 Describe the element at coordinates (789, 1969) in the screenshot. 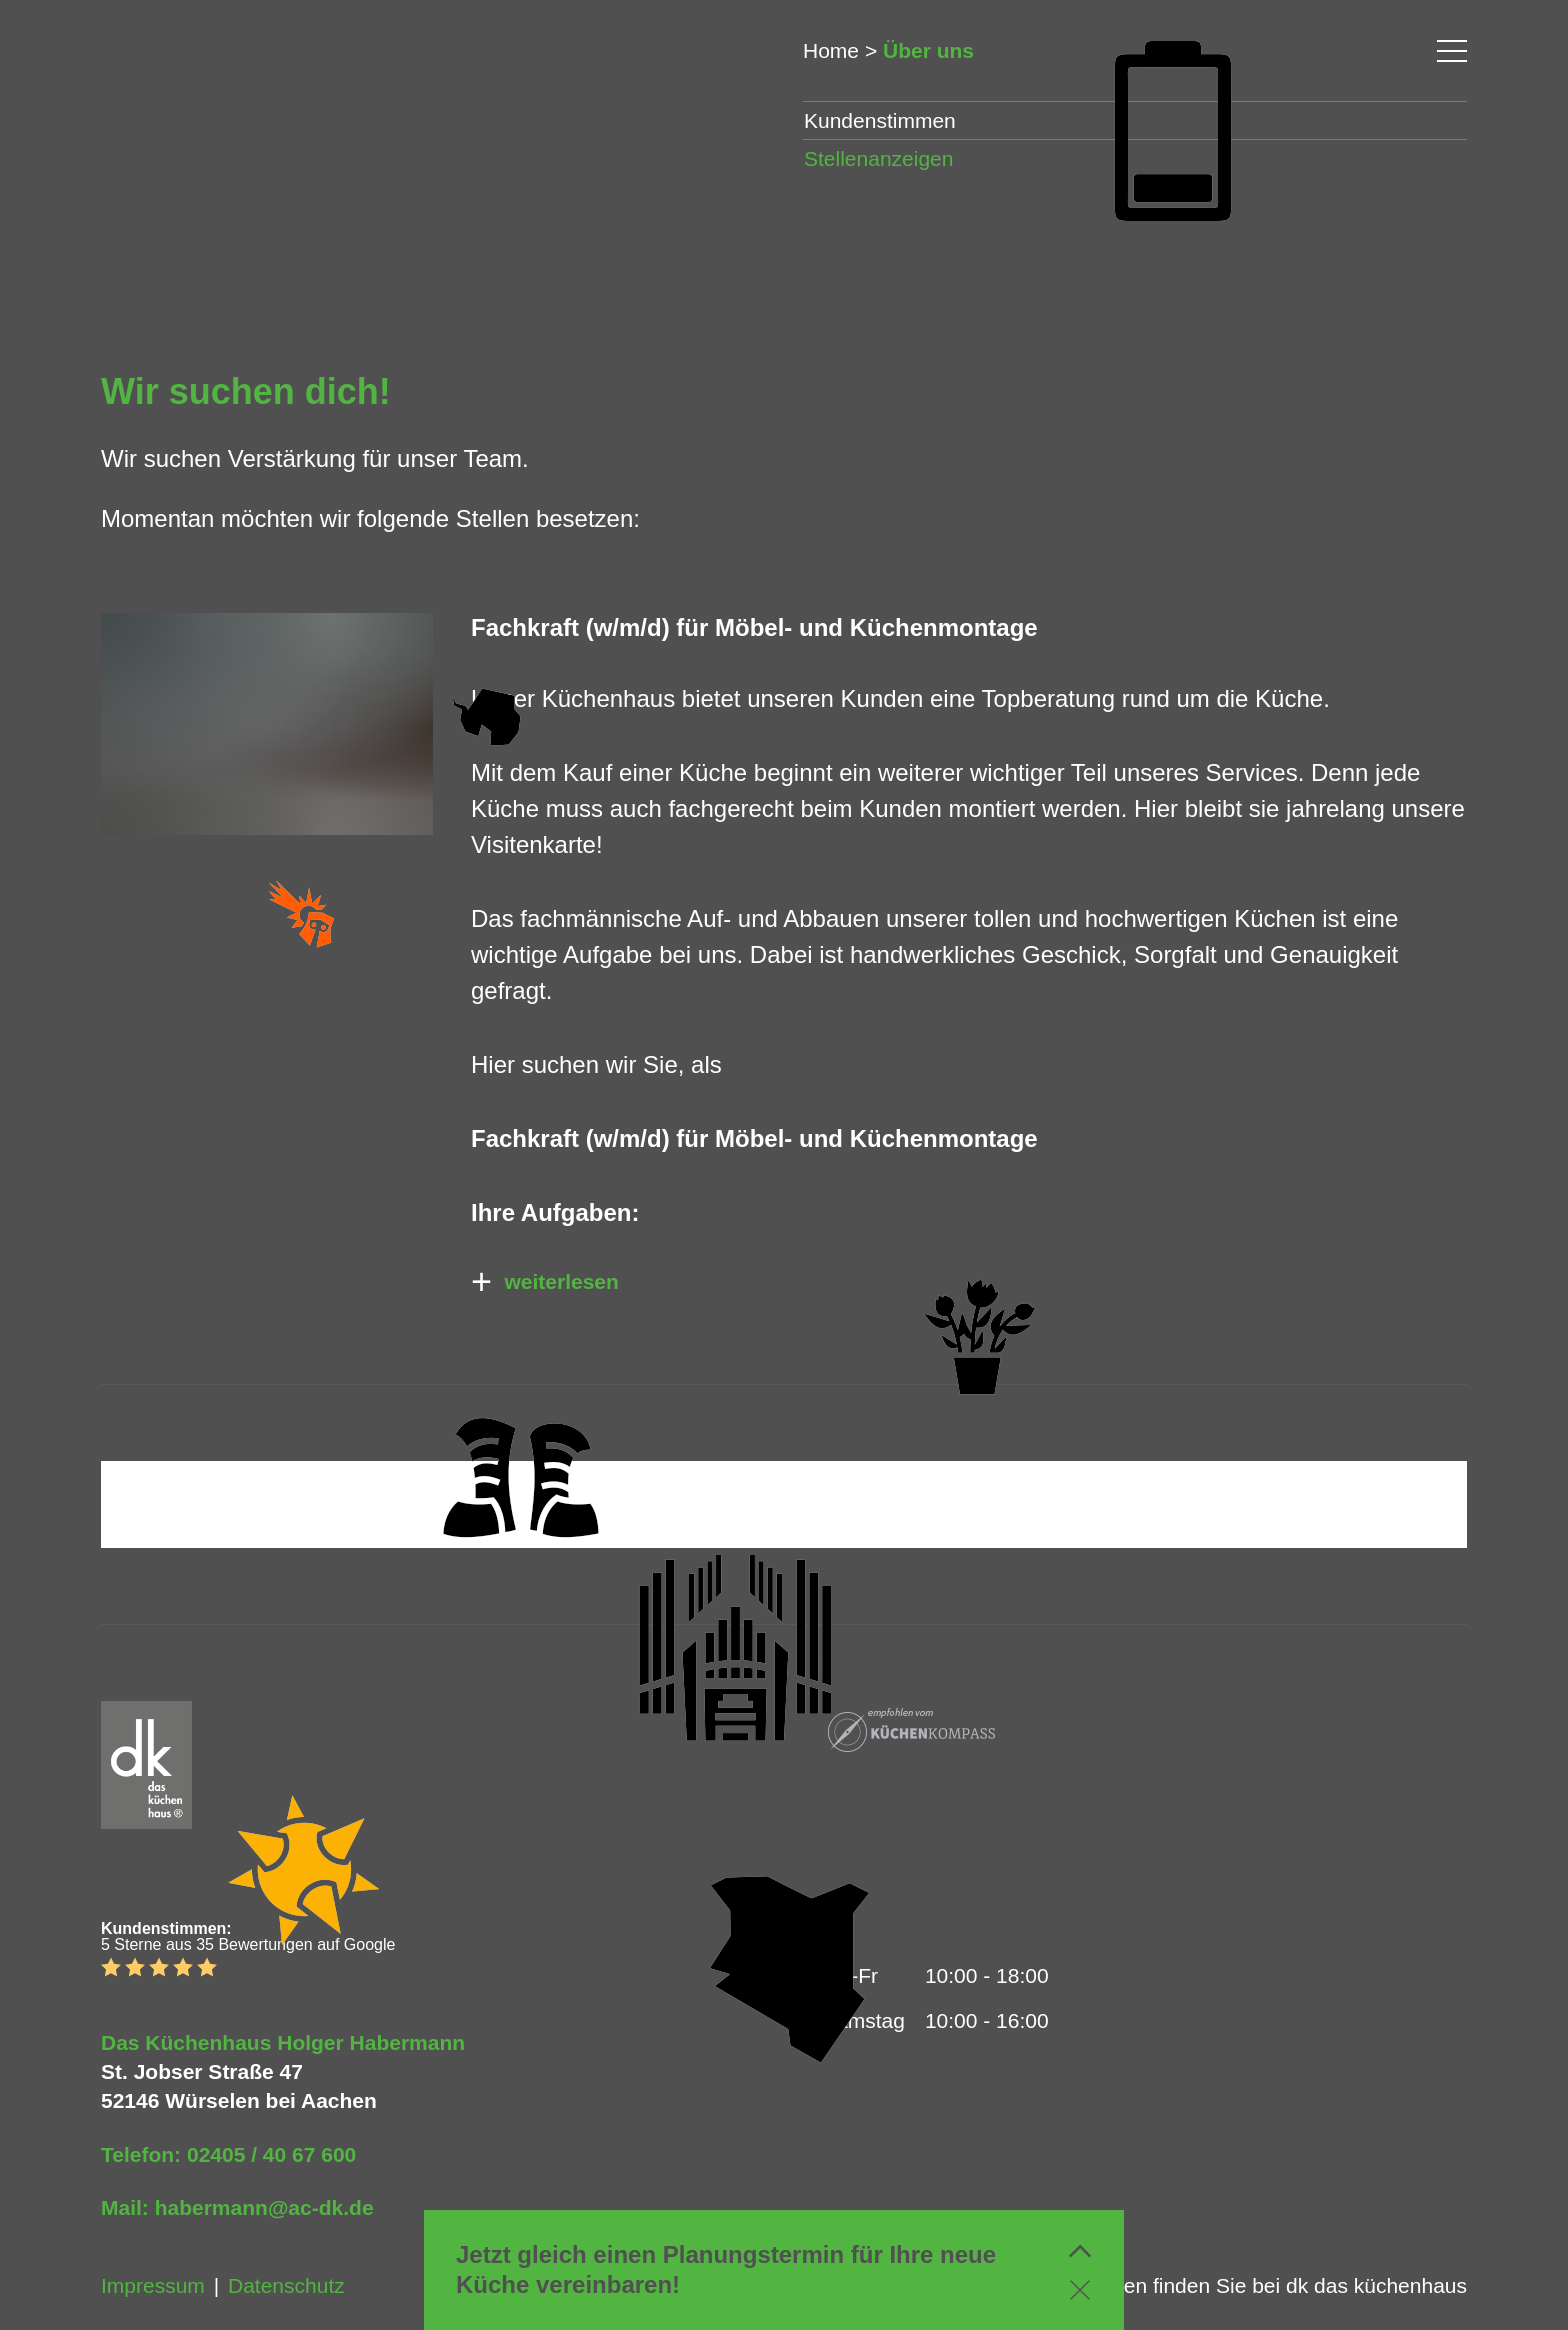

I see `select Kenya as your country or region` at that location.